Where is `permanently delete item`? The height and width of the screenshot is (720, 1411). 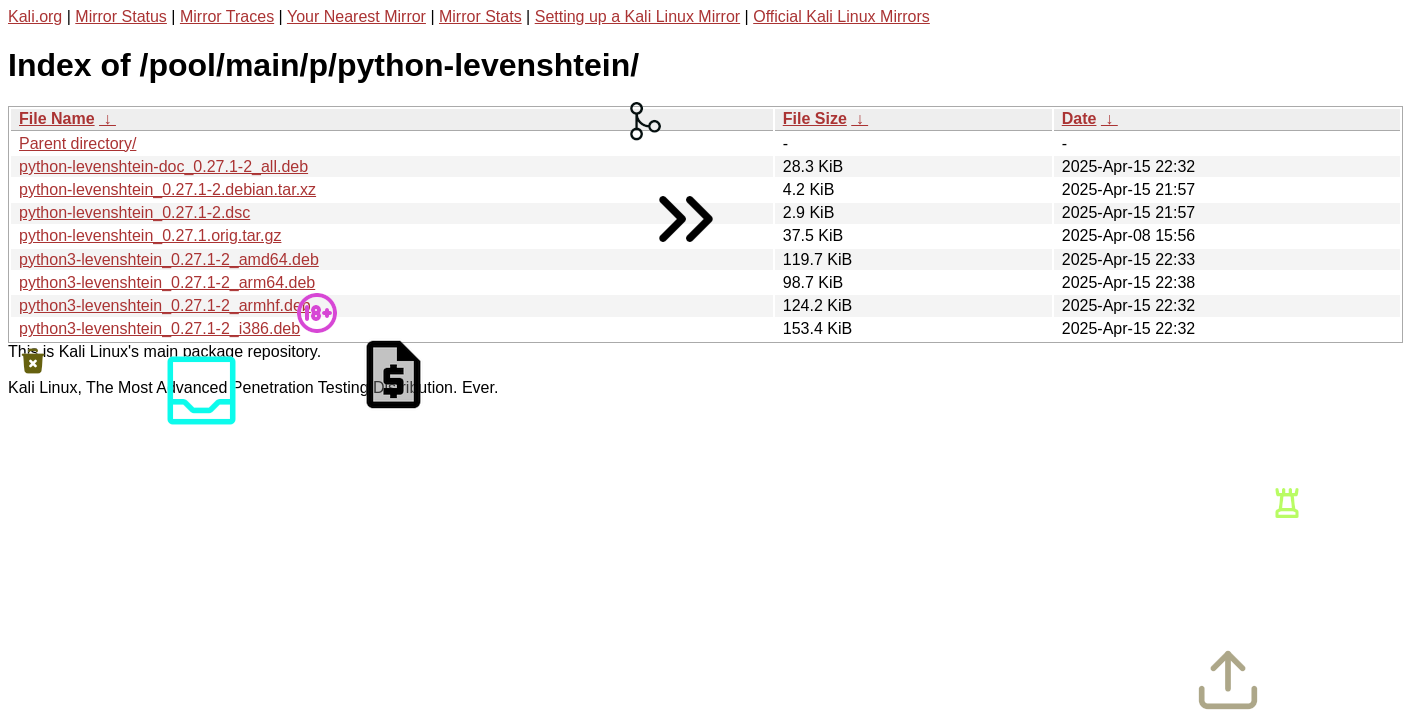
permanently delete item is located at coordinates (33, 361).